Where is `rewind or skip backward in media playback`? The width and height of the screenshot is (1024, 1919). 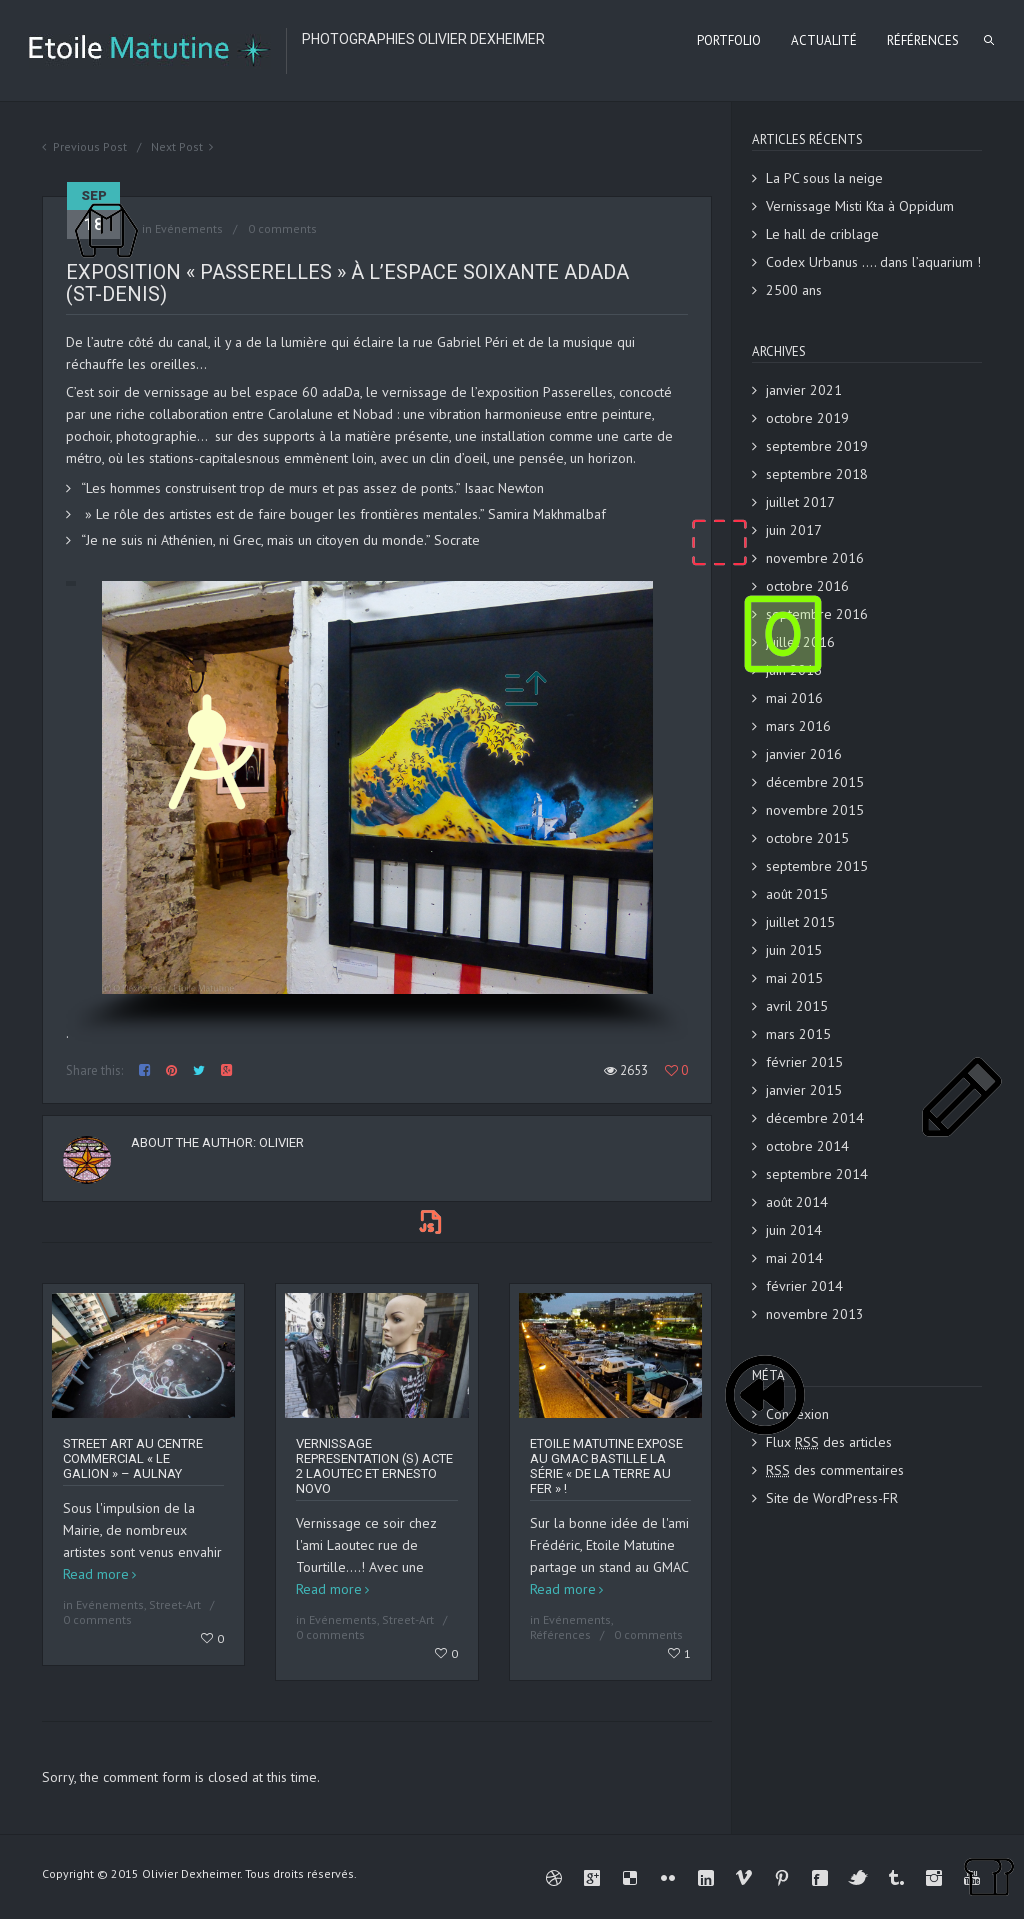
rewind or skip backward in media playback is located at coordinates (765, 1395).